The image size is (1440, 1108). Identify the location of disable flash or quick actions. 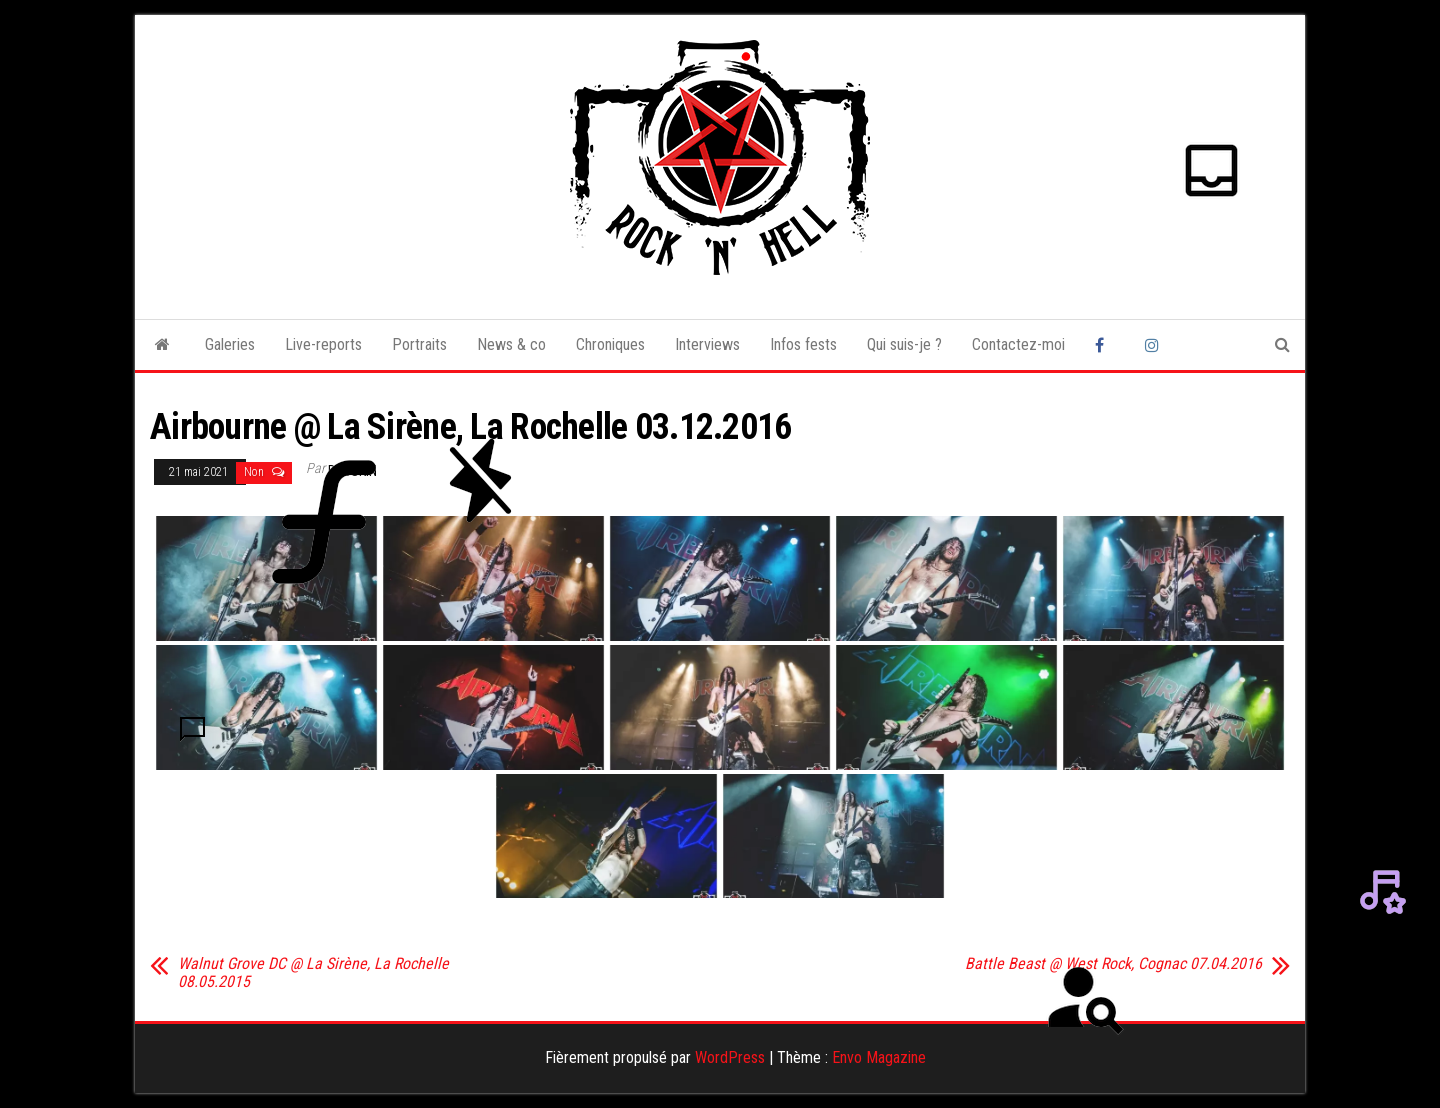
(480, 480).